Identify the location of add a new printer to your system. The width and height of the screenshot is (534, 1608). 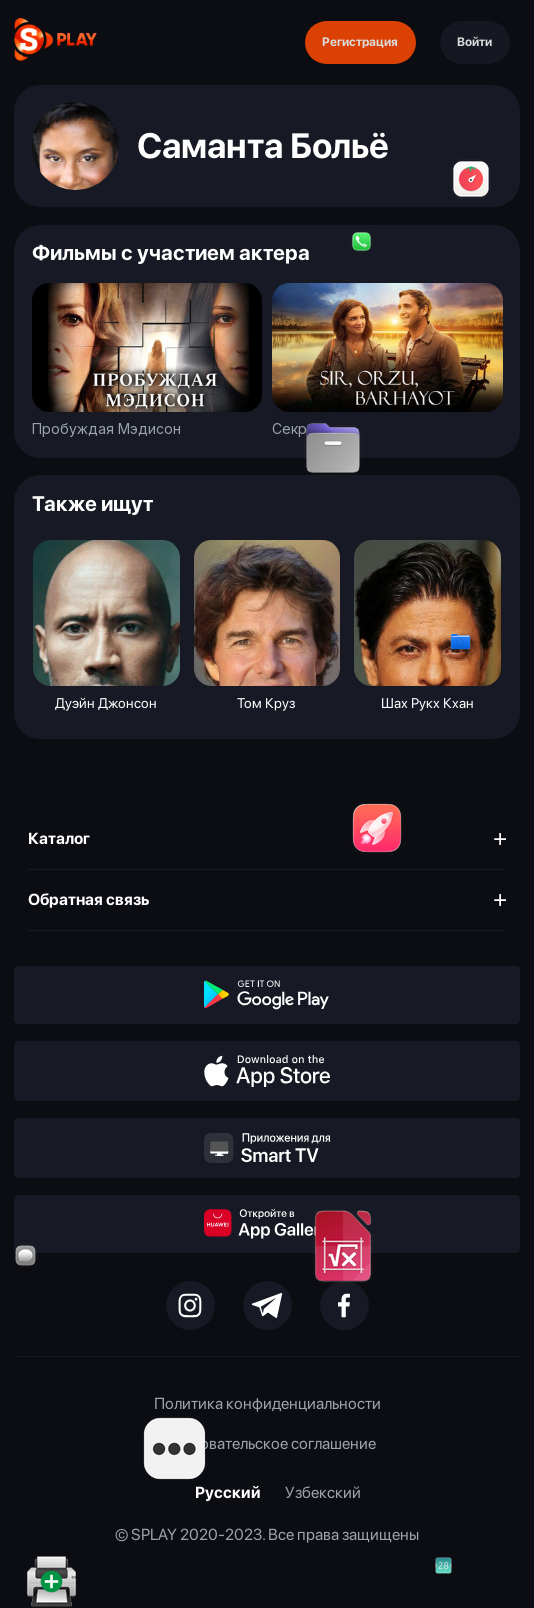
(51, 1581).